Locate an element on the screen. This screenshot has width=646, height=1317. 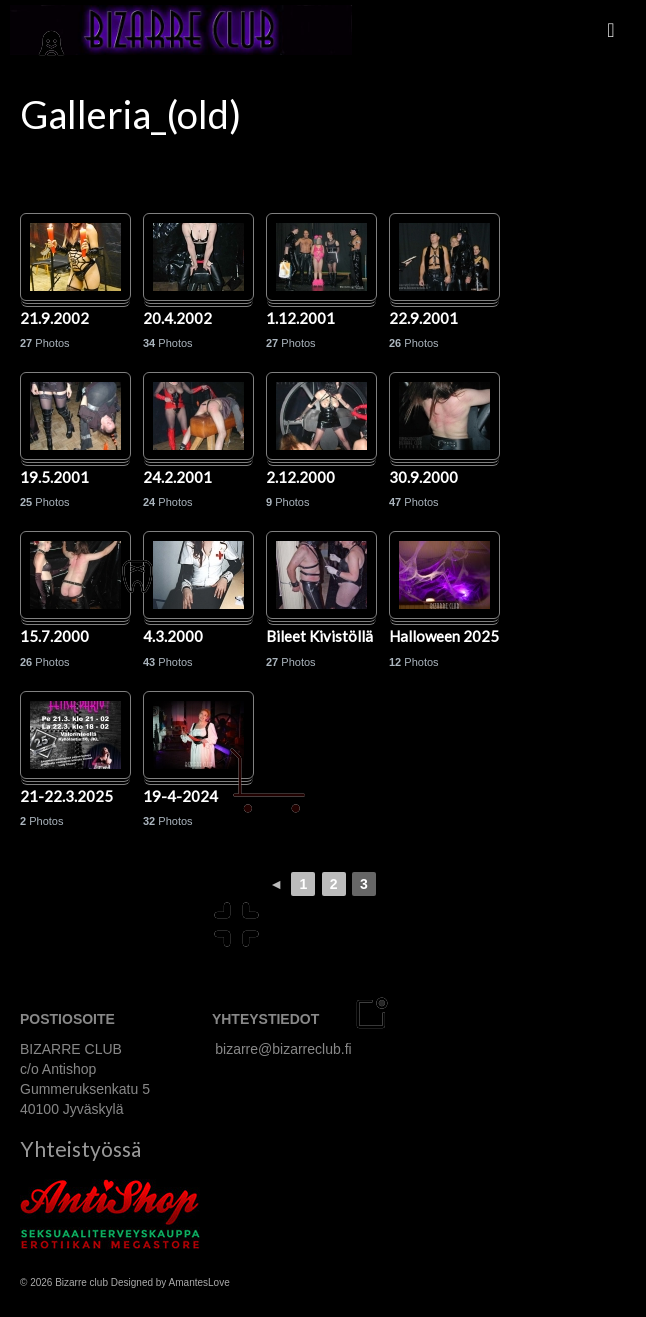
access dental health information is located at coordinates (137, 576).